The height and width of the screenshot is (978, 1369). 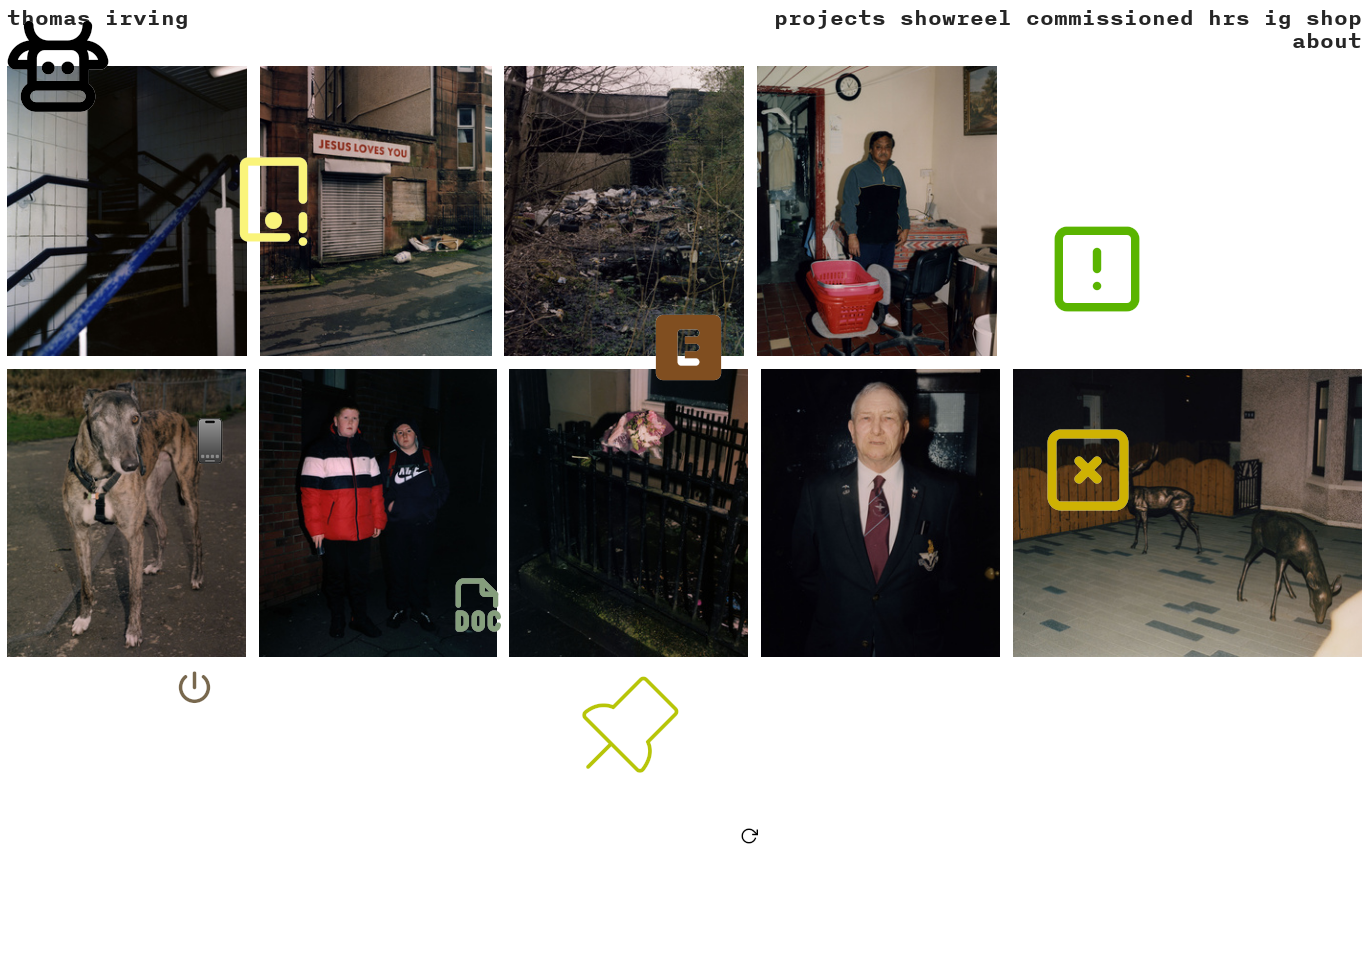 I want to click on indicates a warning or alert status, so click(x=1097, y=269).